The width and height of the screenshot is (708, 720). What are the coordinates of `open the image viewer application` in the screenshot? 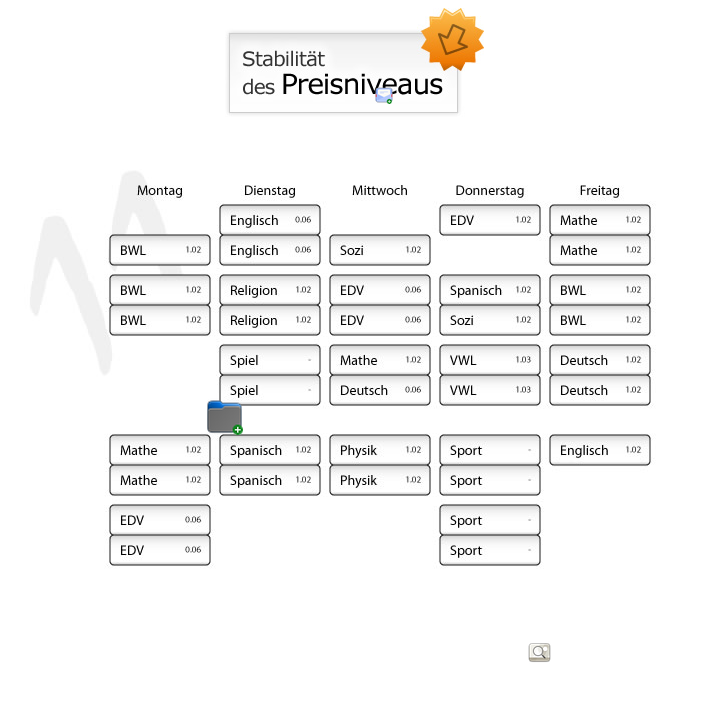 It's located at (539, 652).